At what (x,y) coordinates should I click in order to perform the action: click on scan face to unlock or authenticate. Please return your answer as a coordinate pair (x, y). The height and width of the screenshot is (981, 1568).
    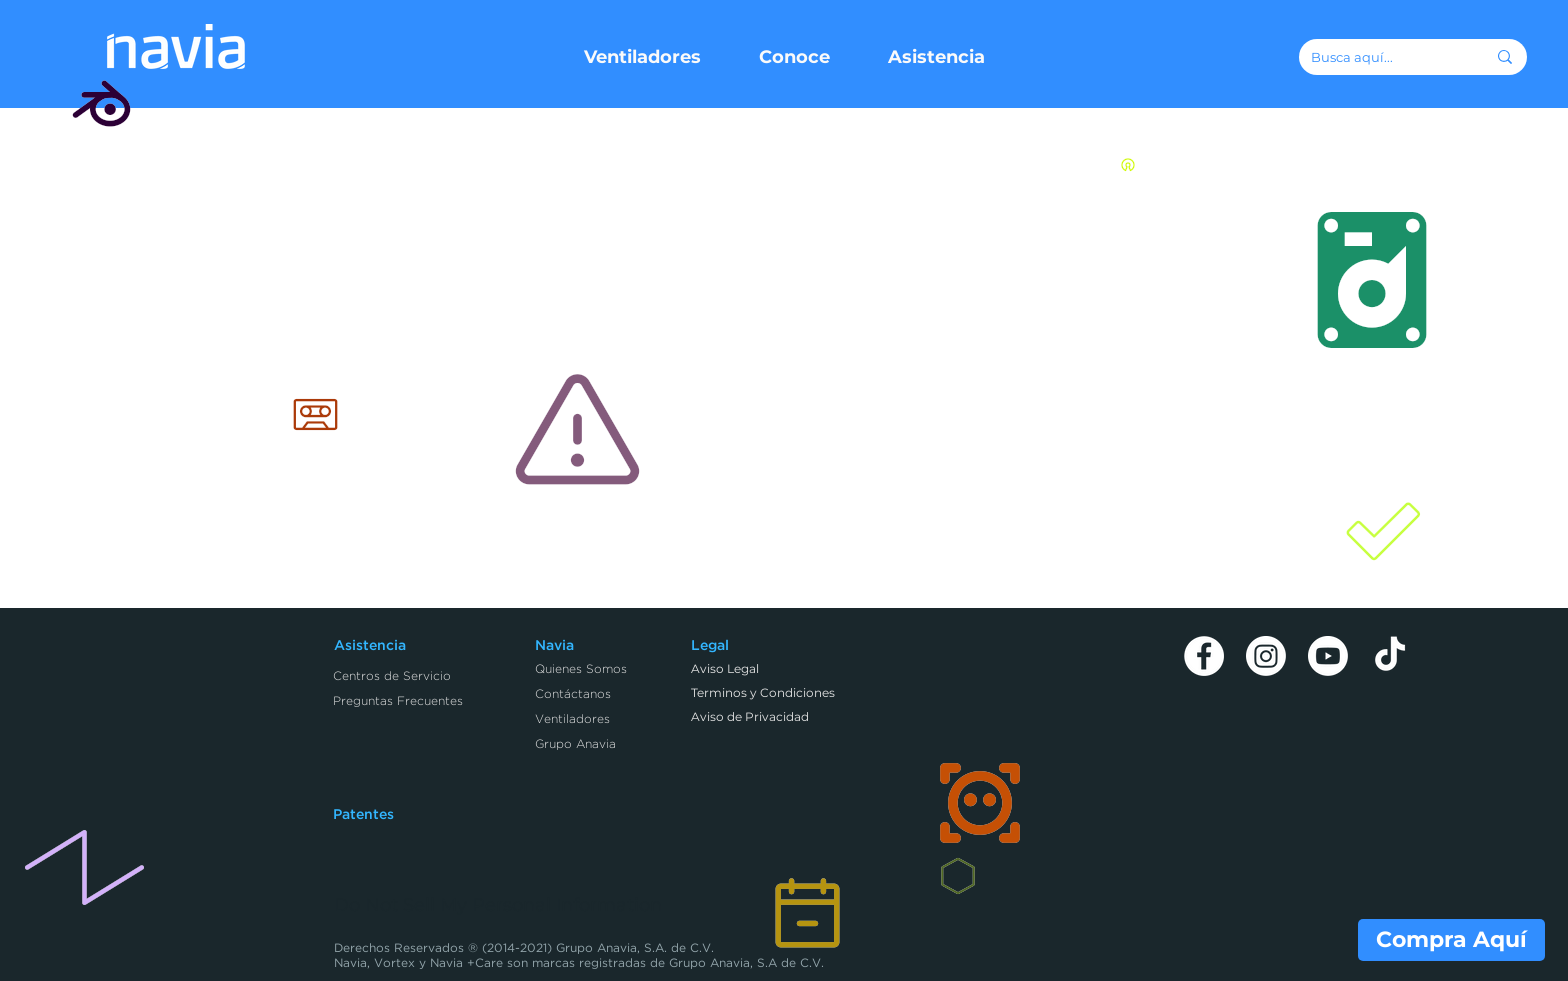
    Looking at the image, I should click on (980, 803).